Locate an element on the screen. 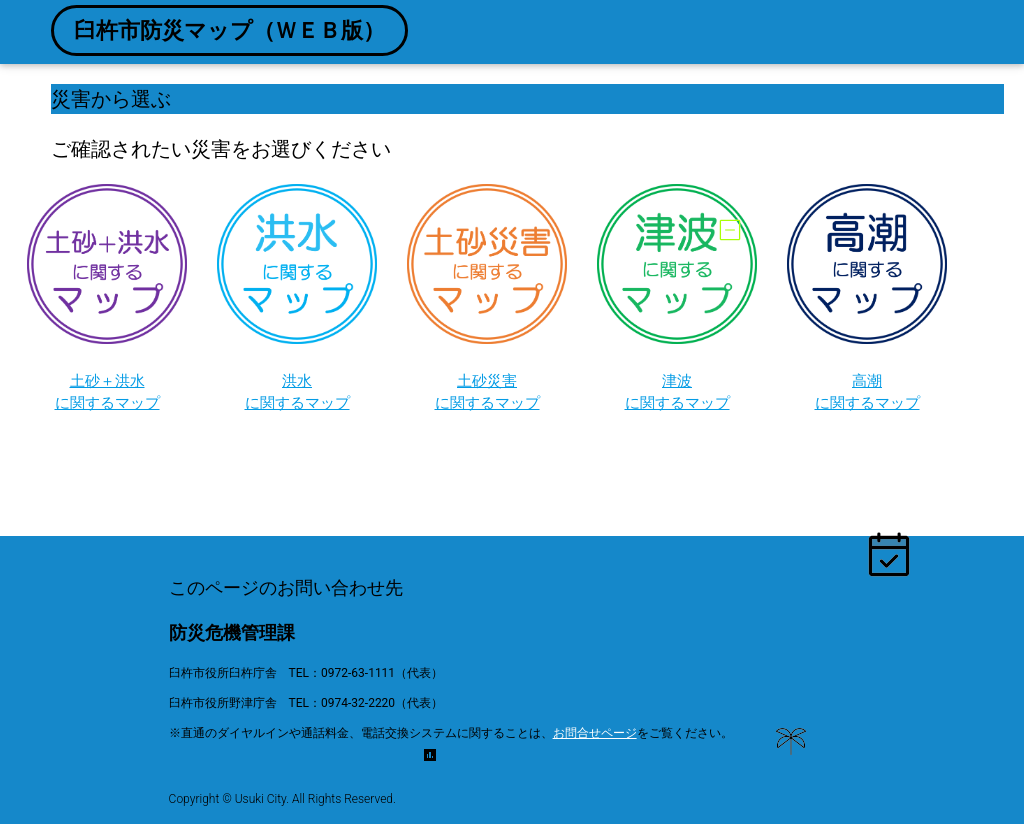  browse vacation or tropical destinations is located at coordinates (791, 741).